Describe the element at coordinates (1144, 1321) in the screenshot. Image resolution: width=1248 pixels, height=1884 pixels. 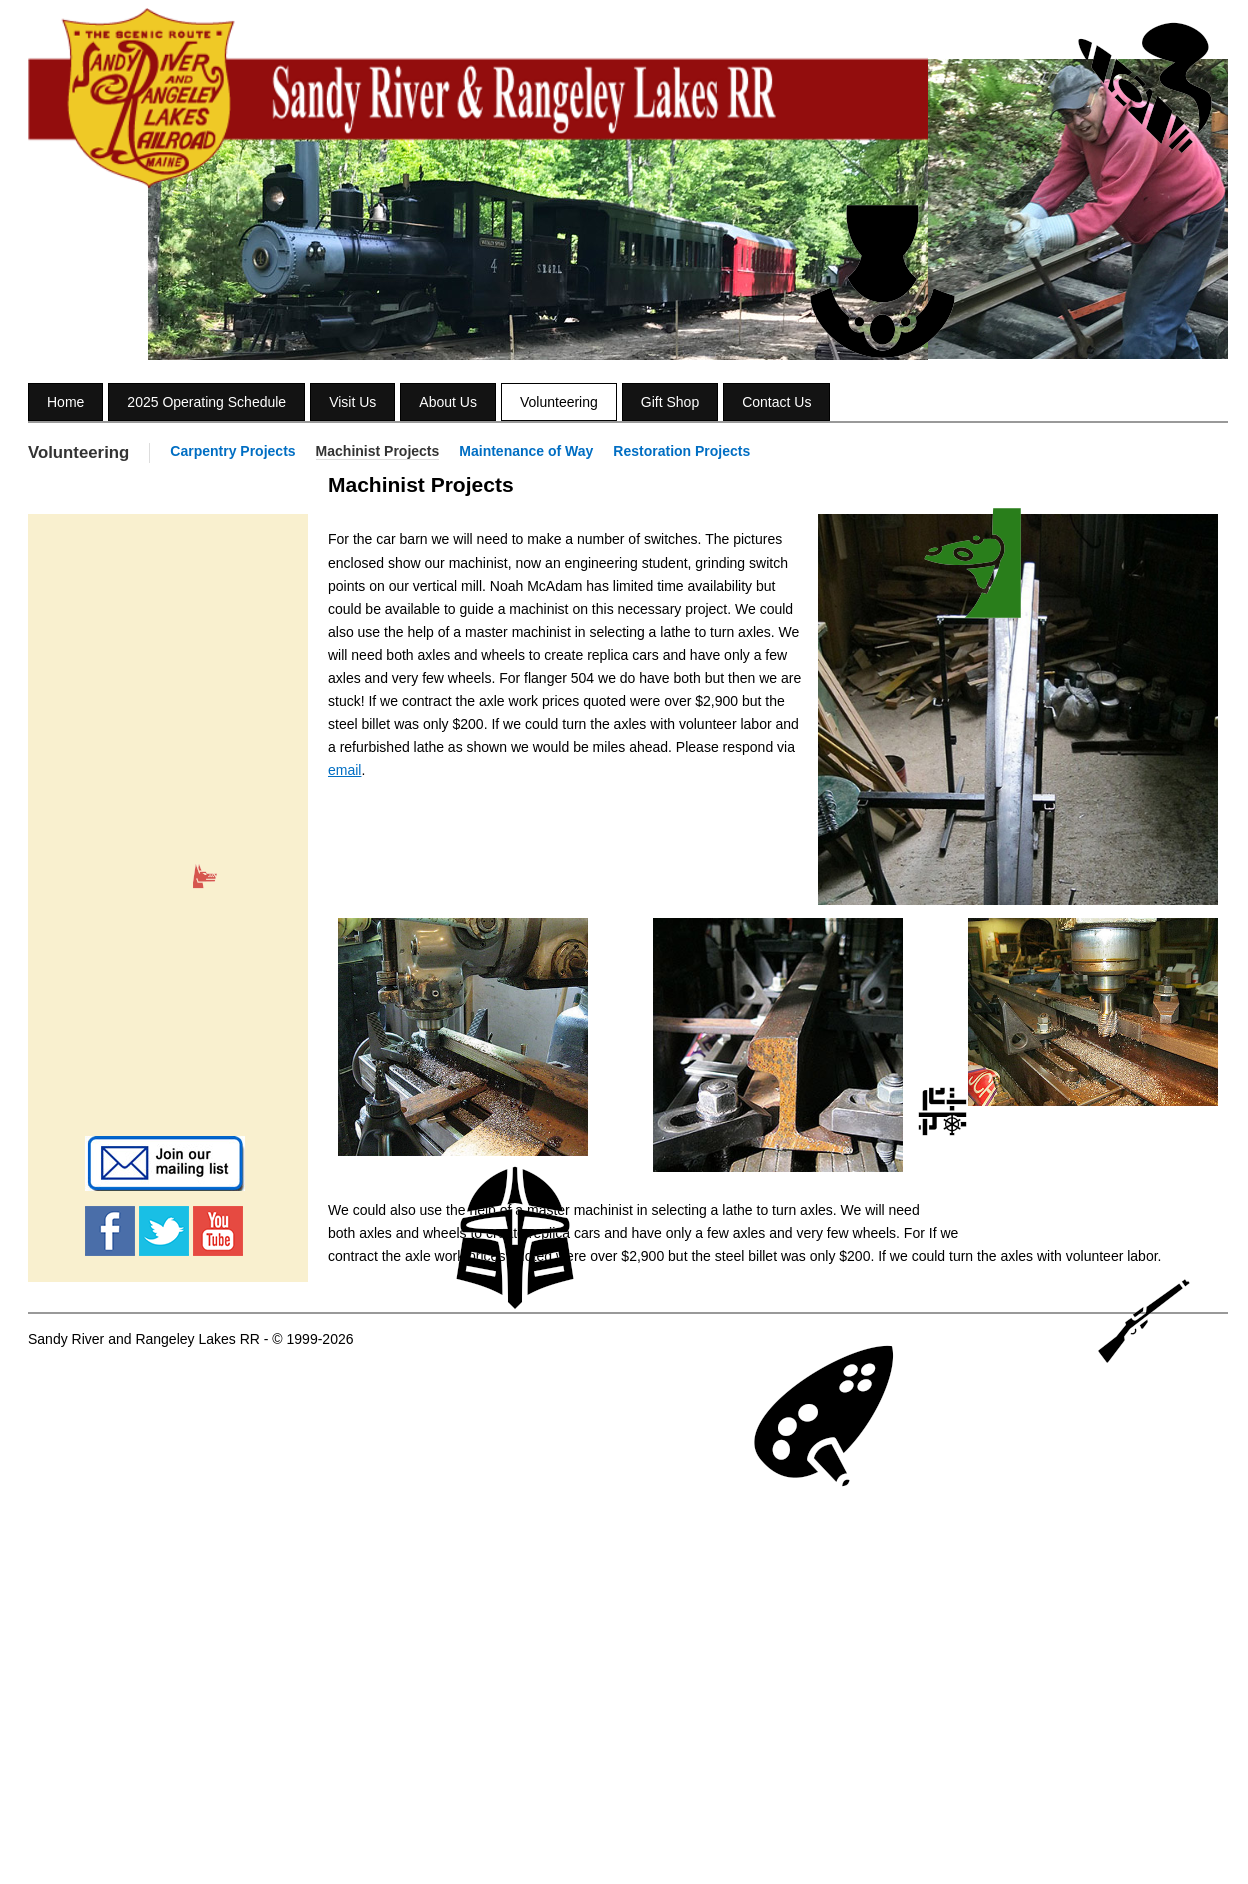
I see `select rifle weapon in game inventory` at that location.